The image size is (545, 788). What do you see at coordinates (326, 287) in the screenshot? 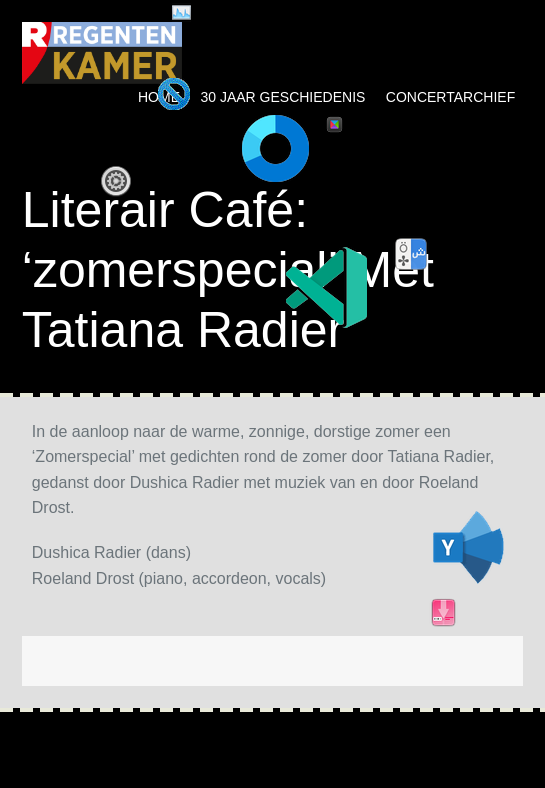
I see `open visual studio code editor` at bounding box center [326, 287].